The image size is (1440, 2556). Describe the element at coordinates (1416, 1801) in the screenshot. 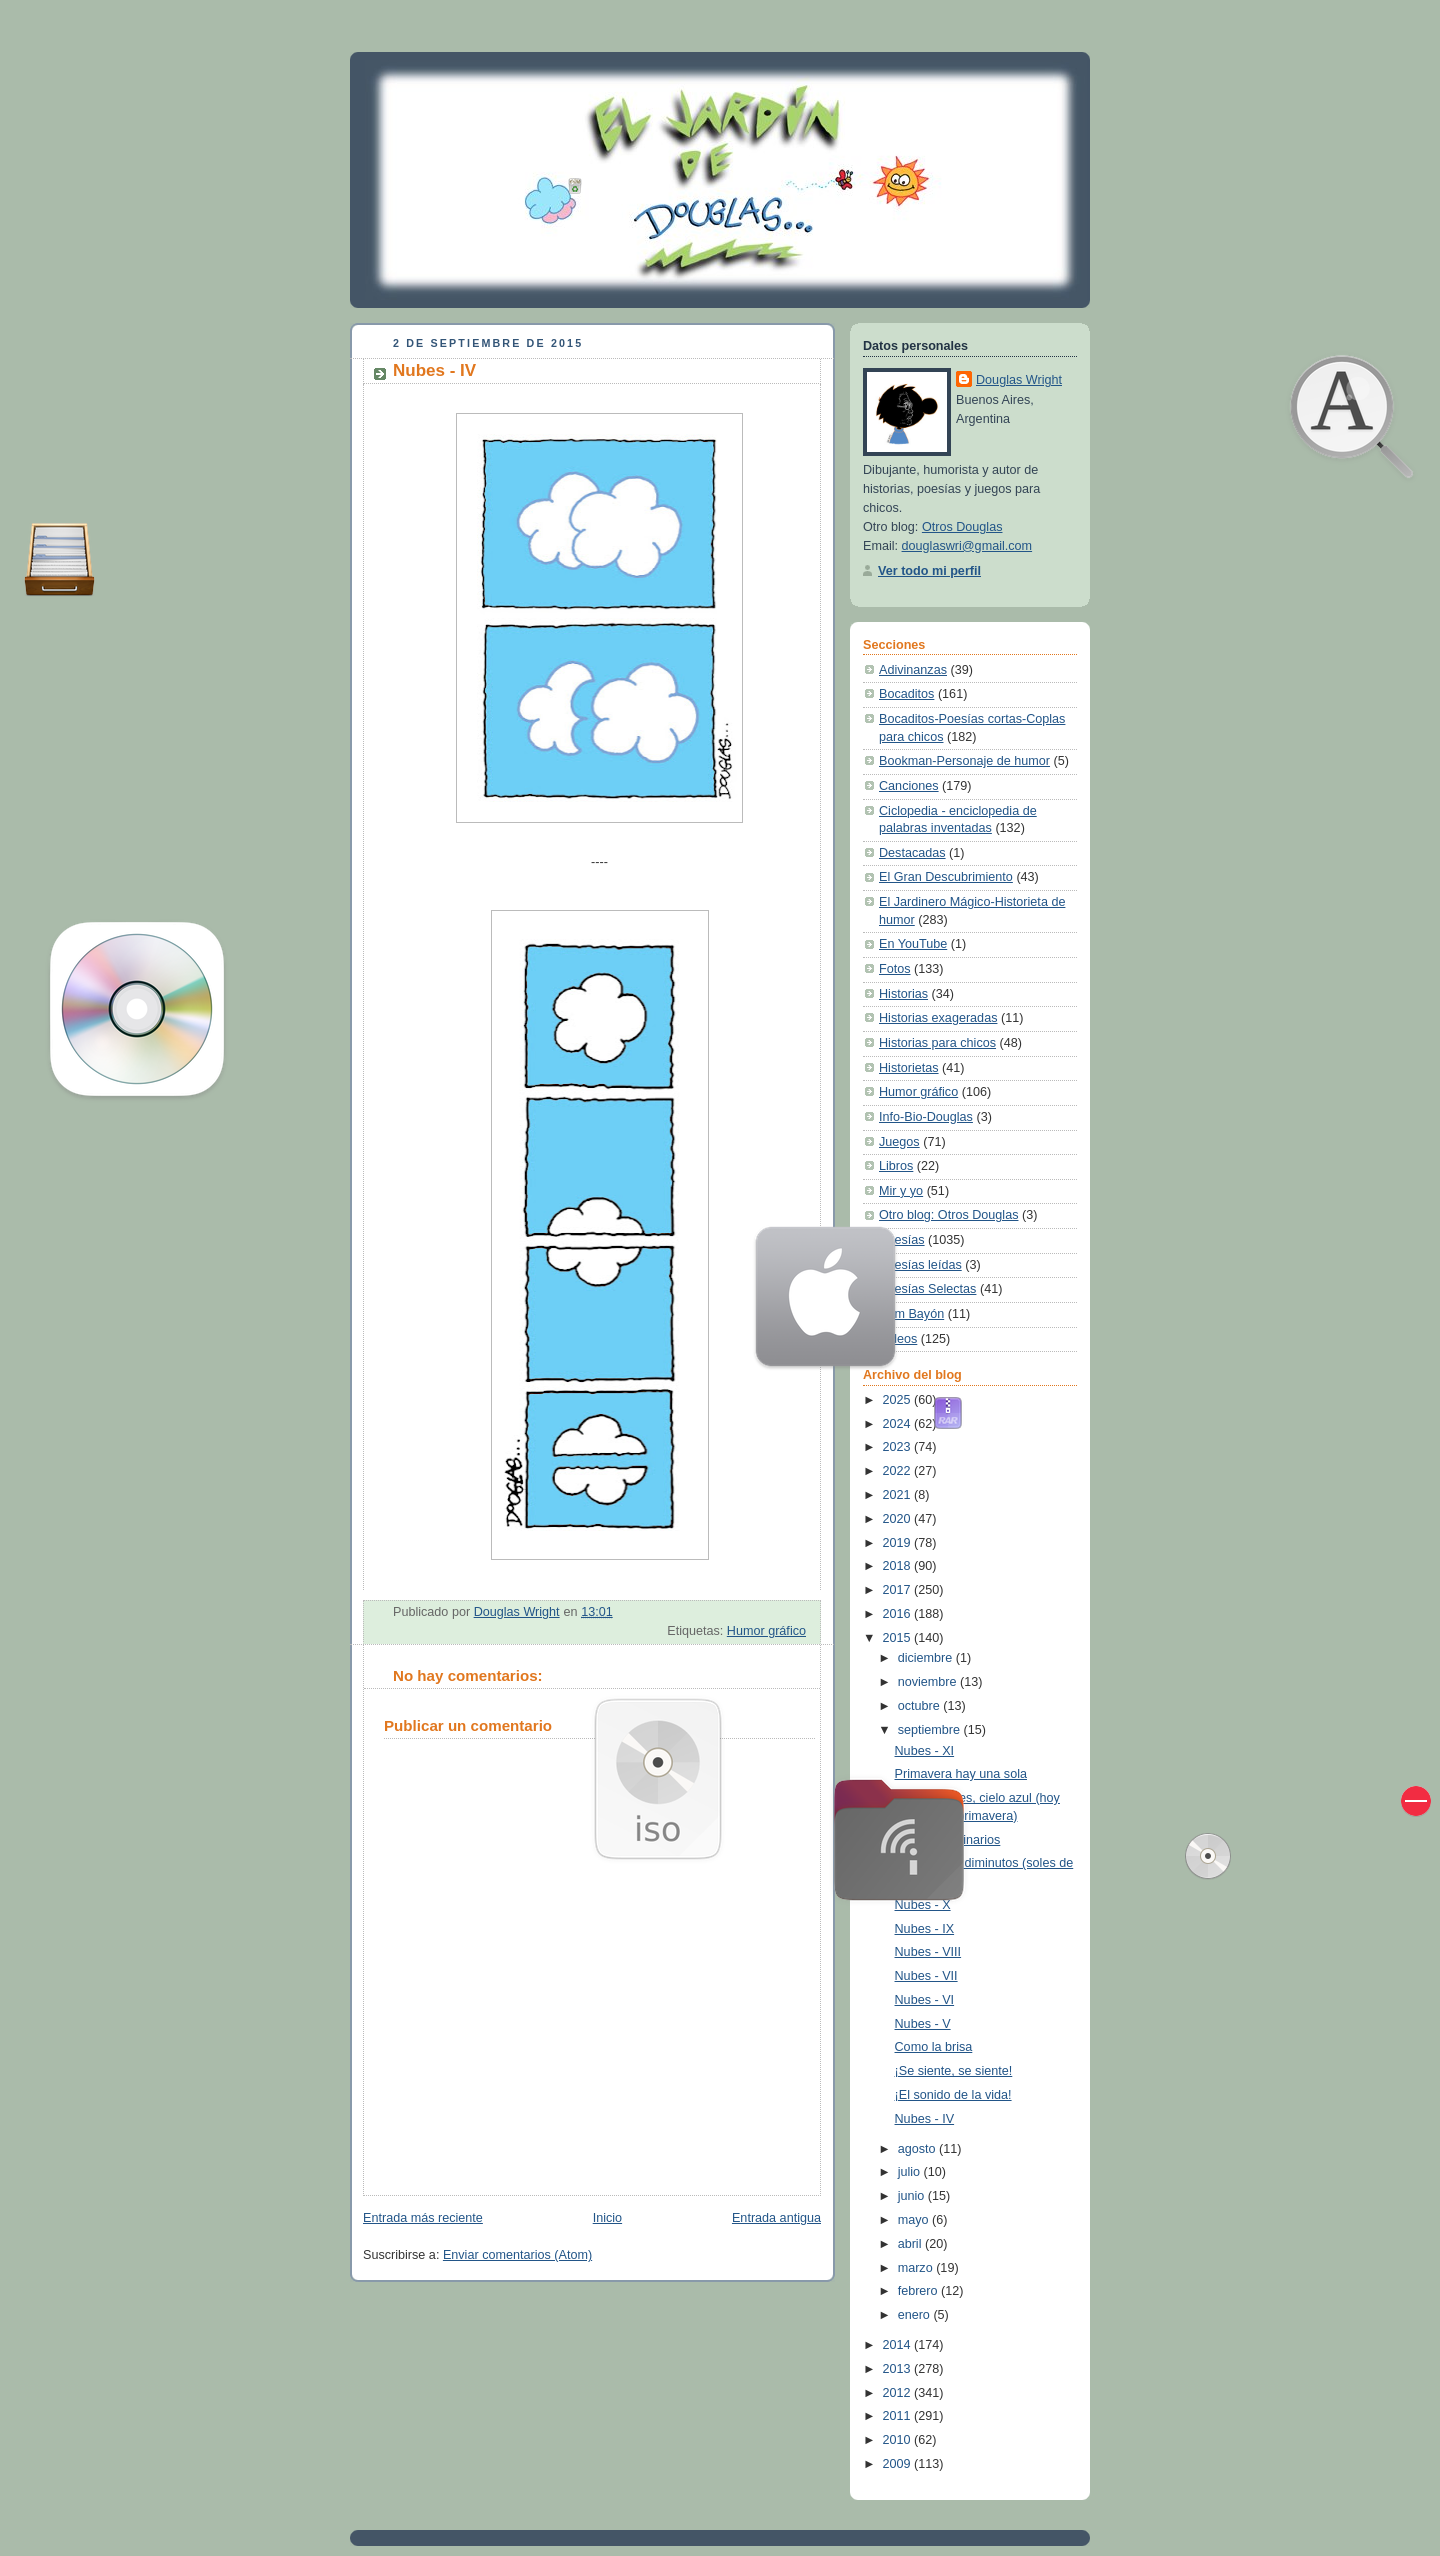

I see `indicates an error or failed action` at that location.